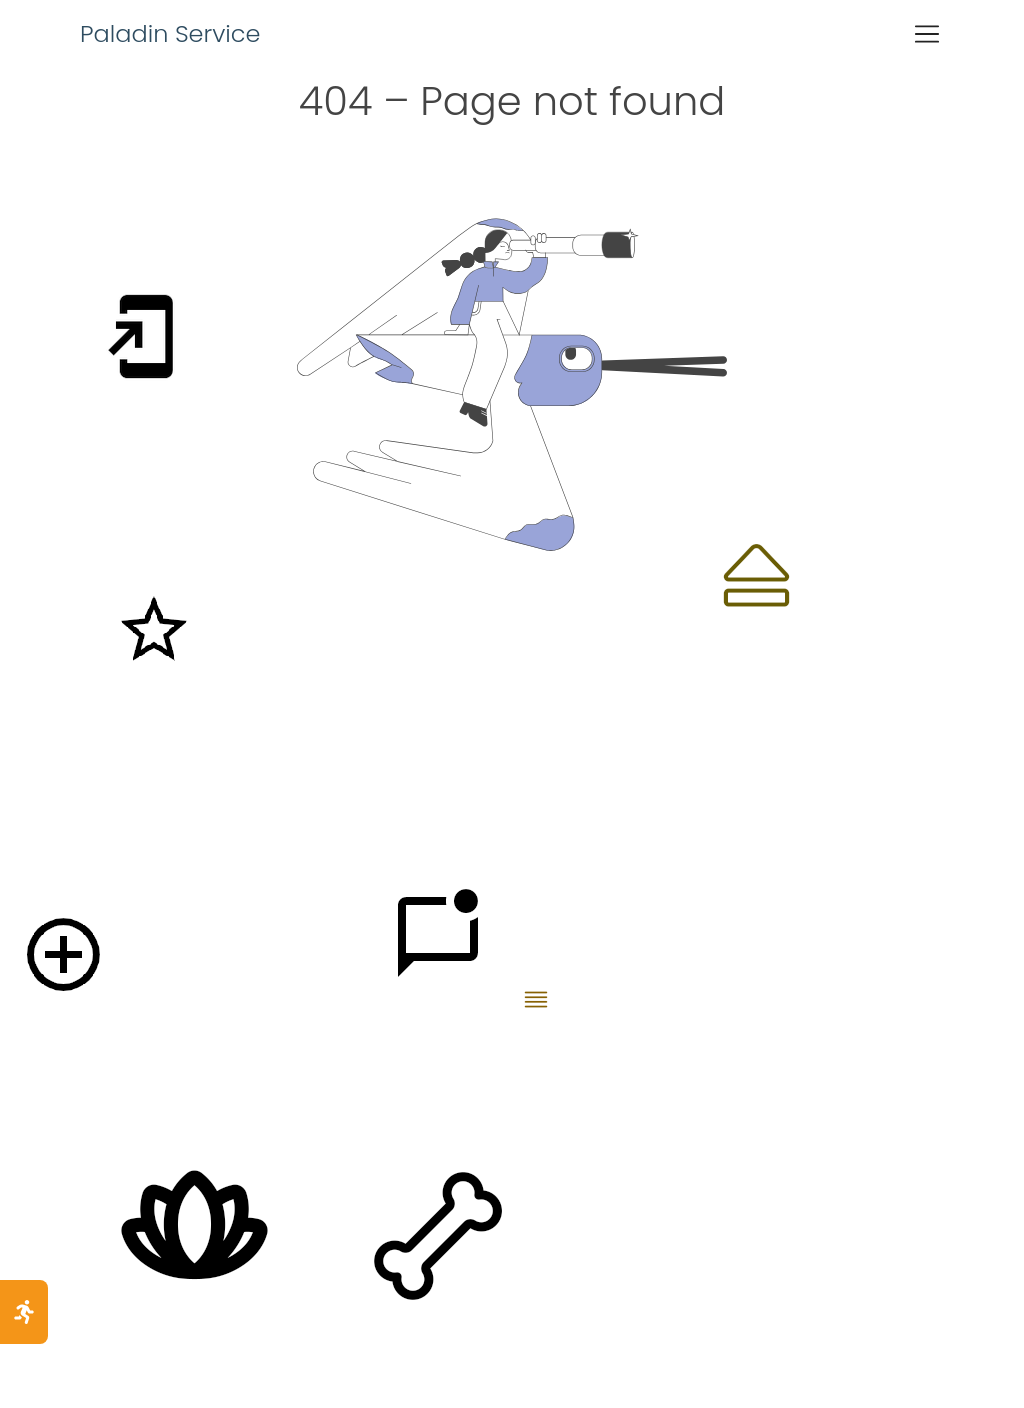 The height and width of the screenshot is (1408, 1024). I want to click on indicates unread messages in chat, so click(438, 937).